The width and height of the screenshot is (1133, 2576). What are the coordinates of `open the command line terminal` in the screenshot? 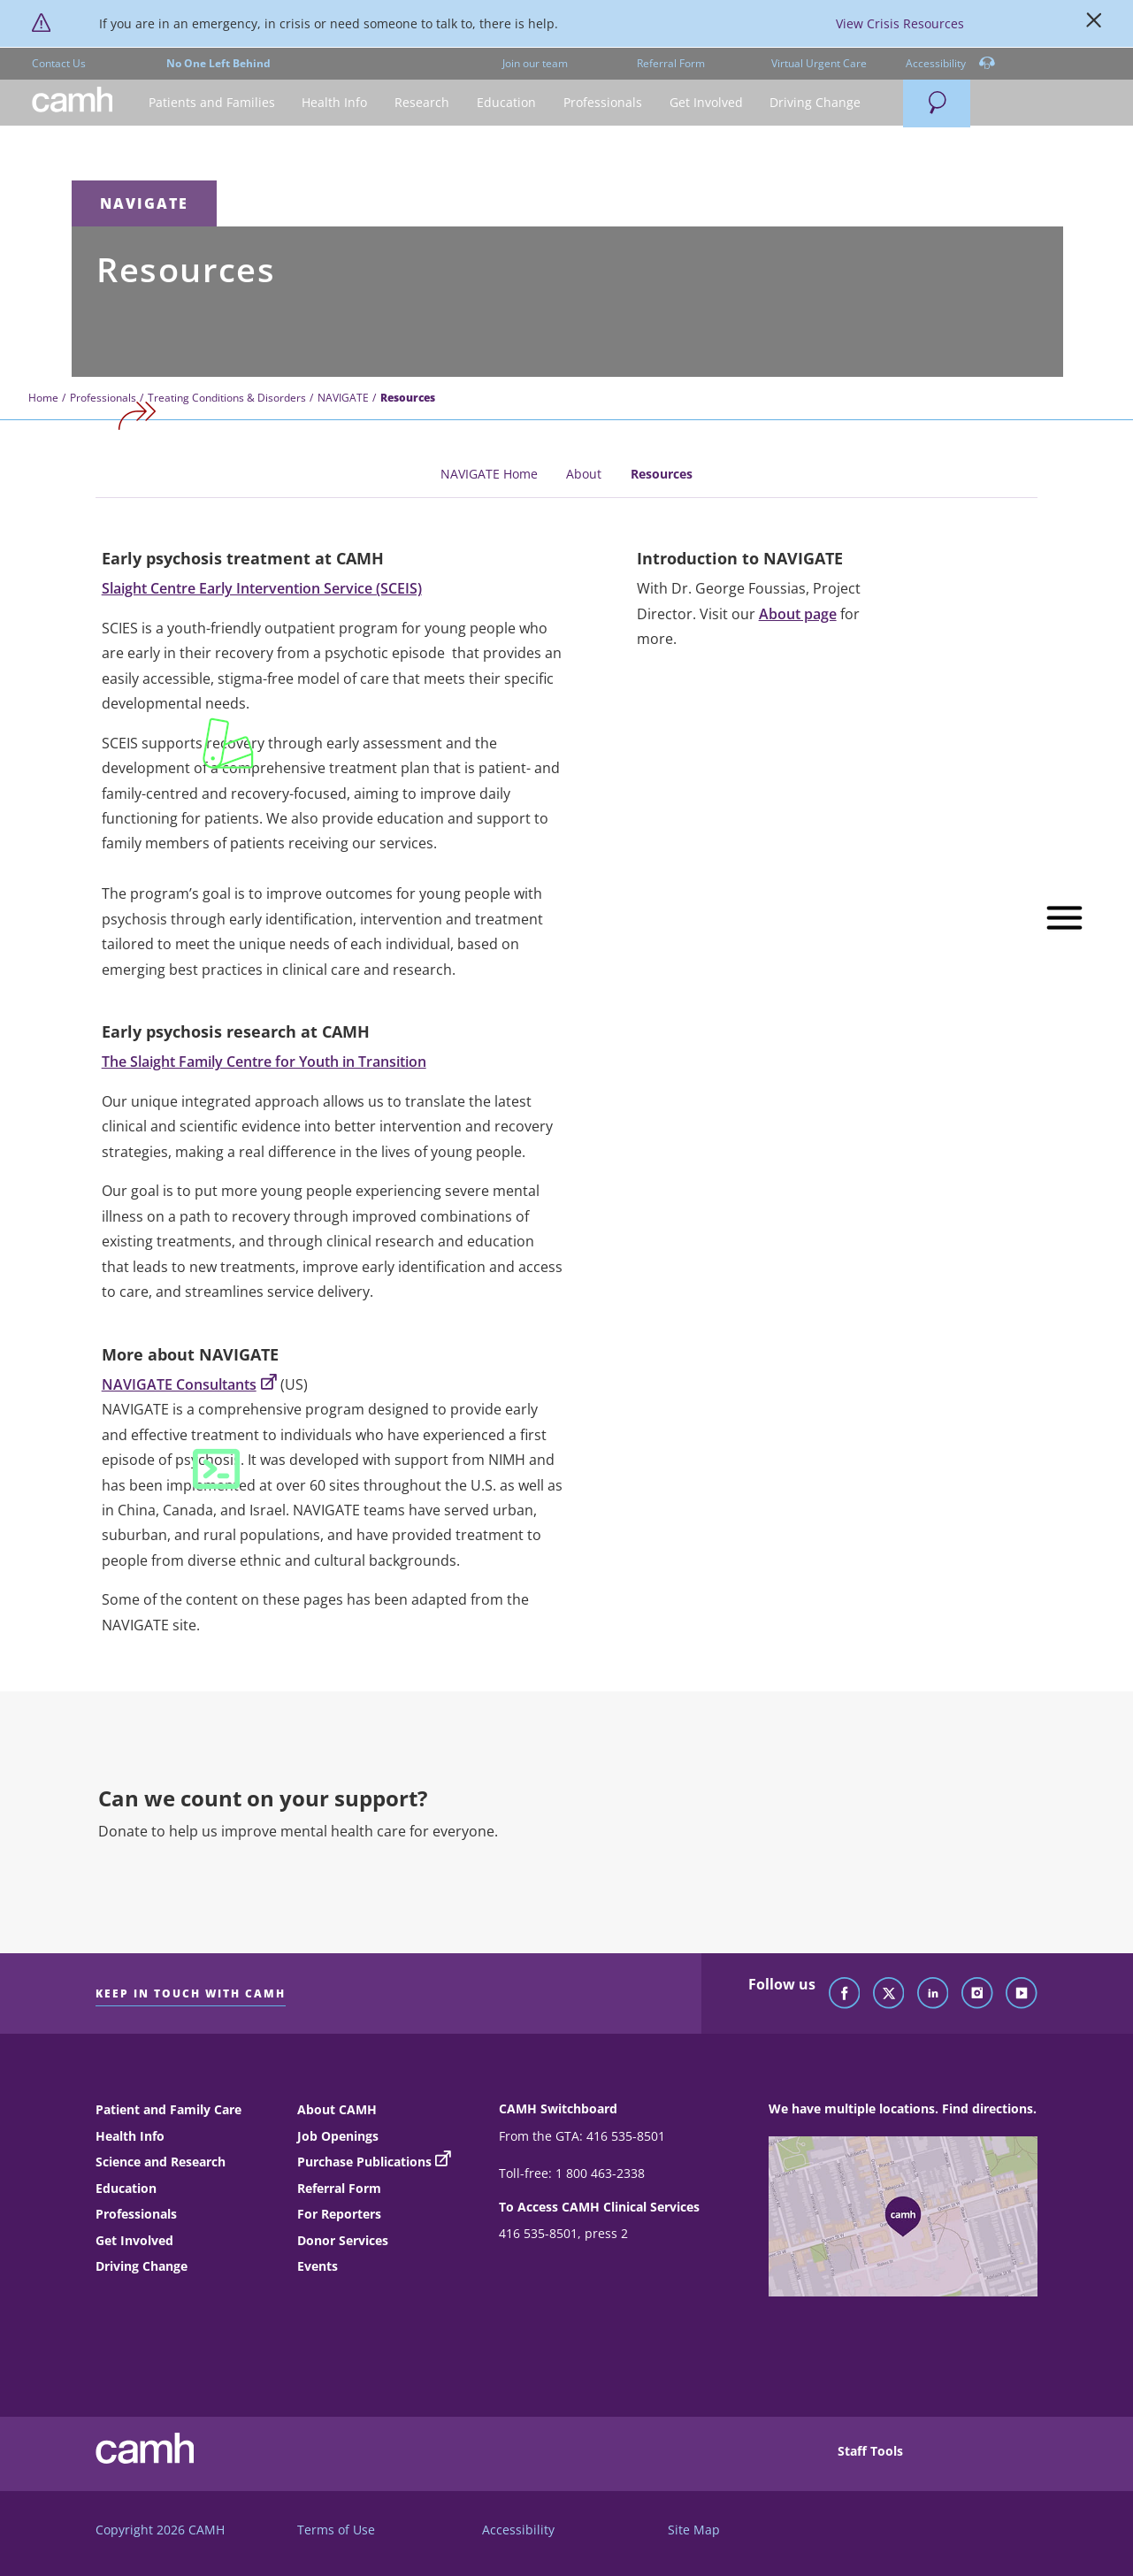 It's located at (216, 1468).